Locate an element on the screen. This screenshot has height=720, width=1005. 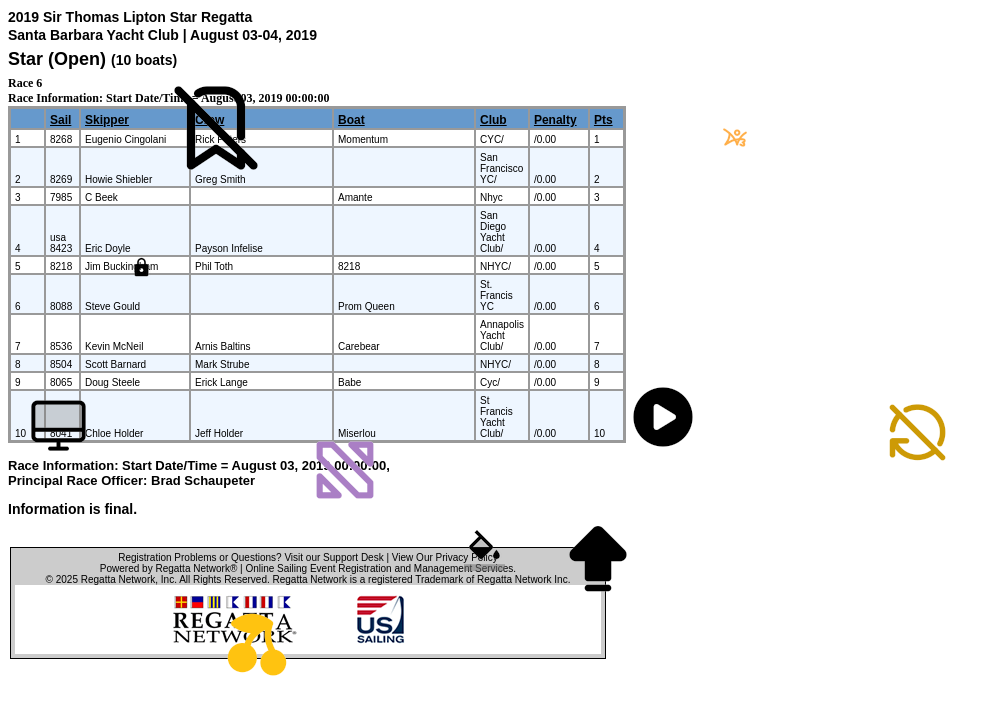
remove item from bookmarks is located at coordinates (216, 128).